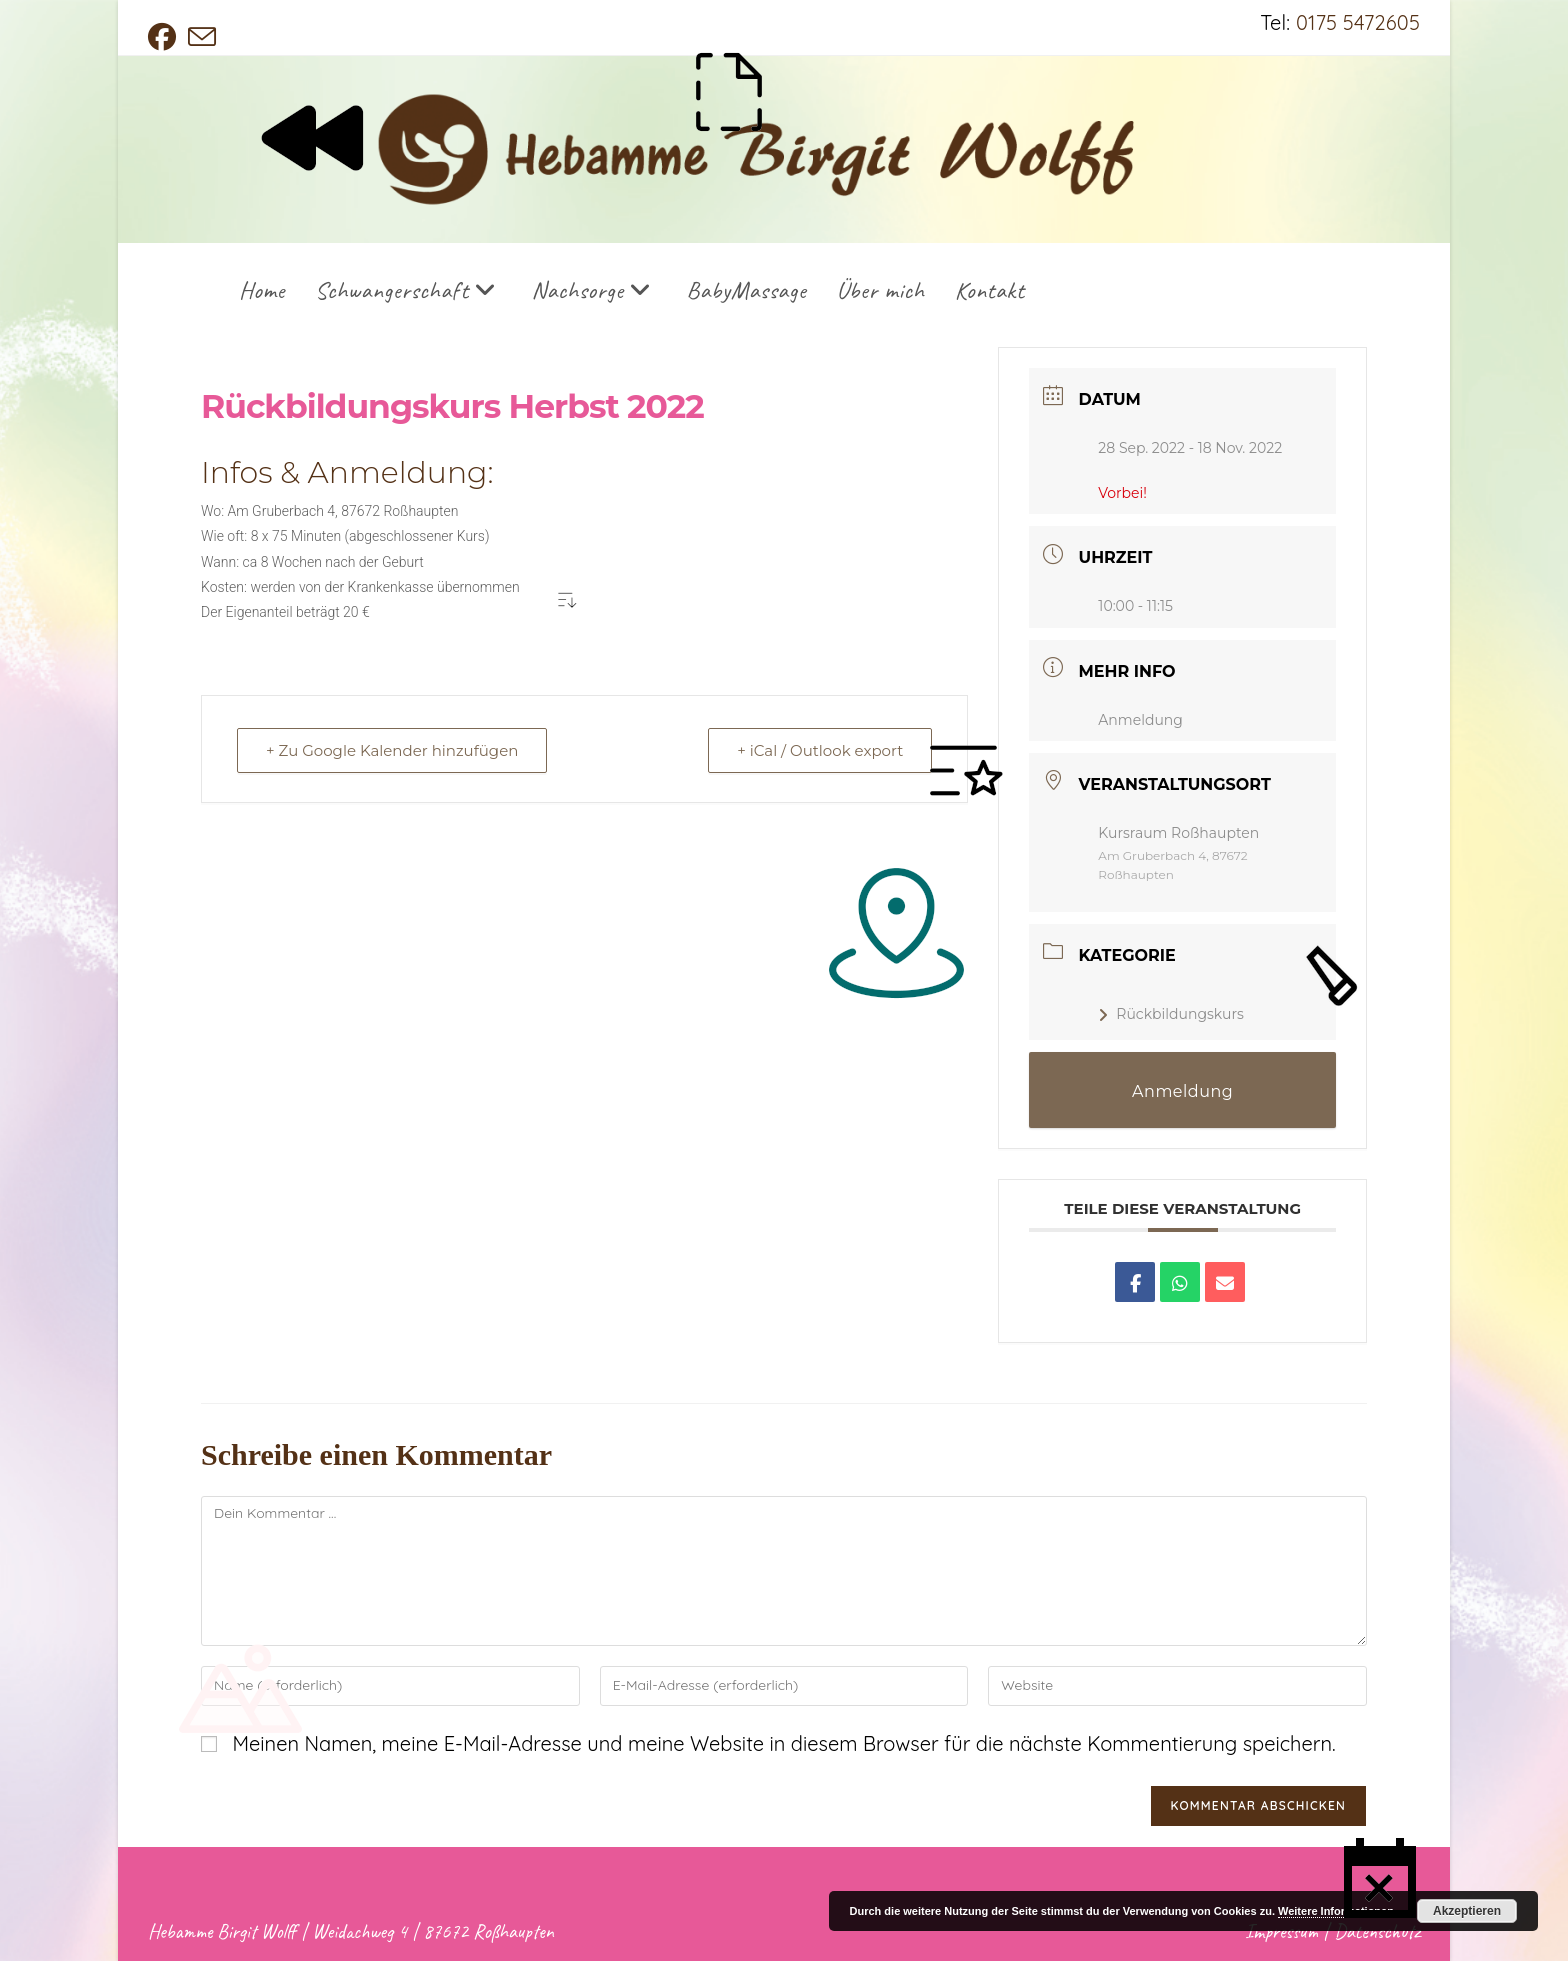  What do you see at coordinates (1332, 976) in the screenshot?
I see `find carpentry or woodworking services` at bounding box center [1332, 976].